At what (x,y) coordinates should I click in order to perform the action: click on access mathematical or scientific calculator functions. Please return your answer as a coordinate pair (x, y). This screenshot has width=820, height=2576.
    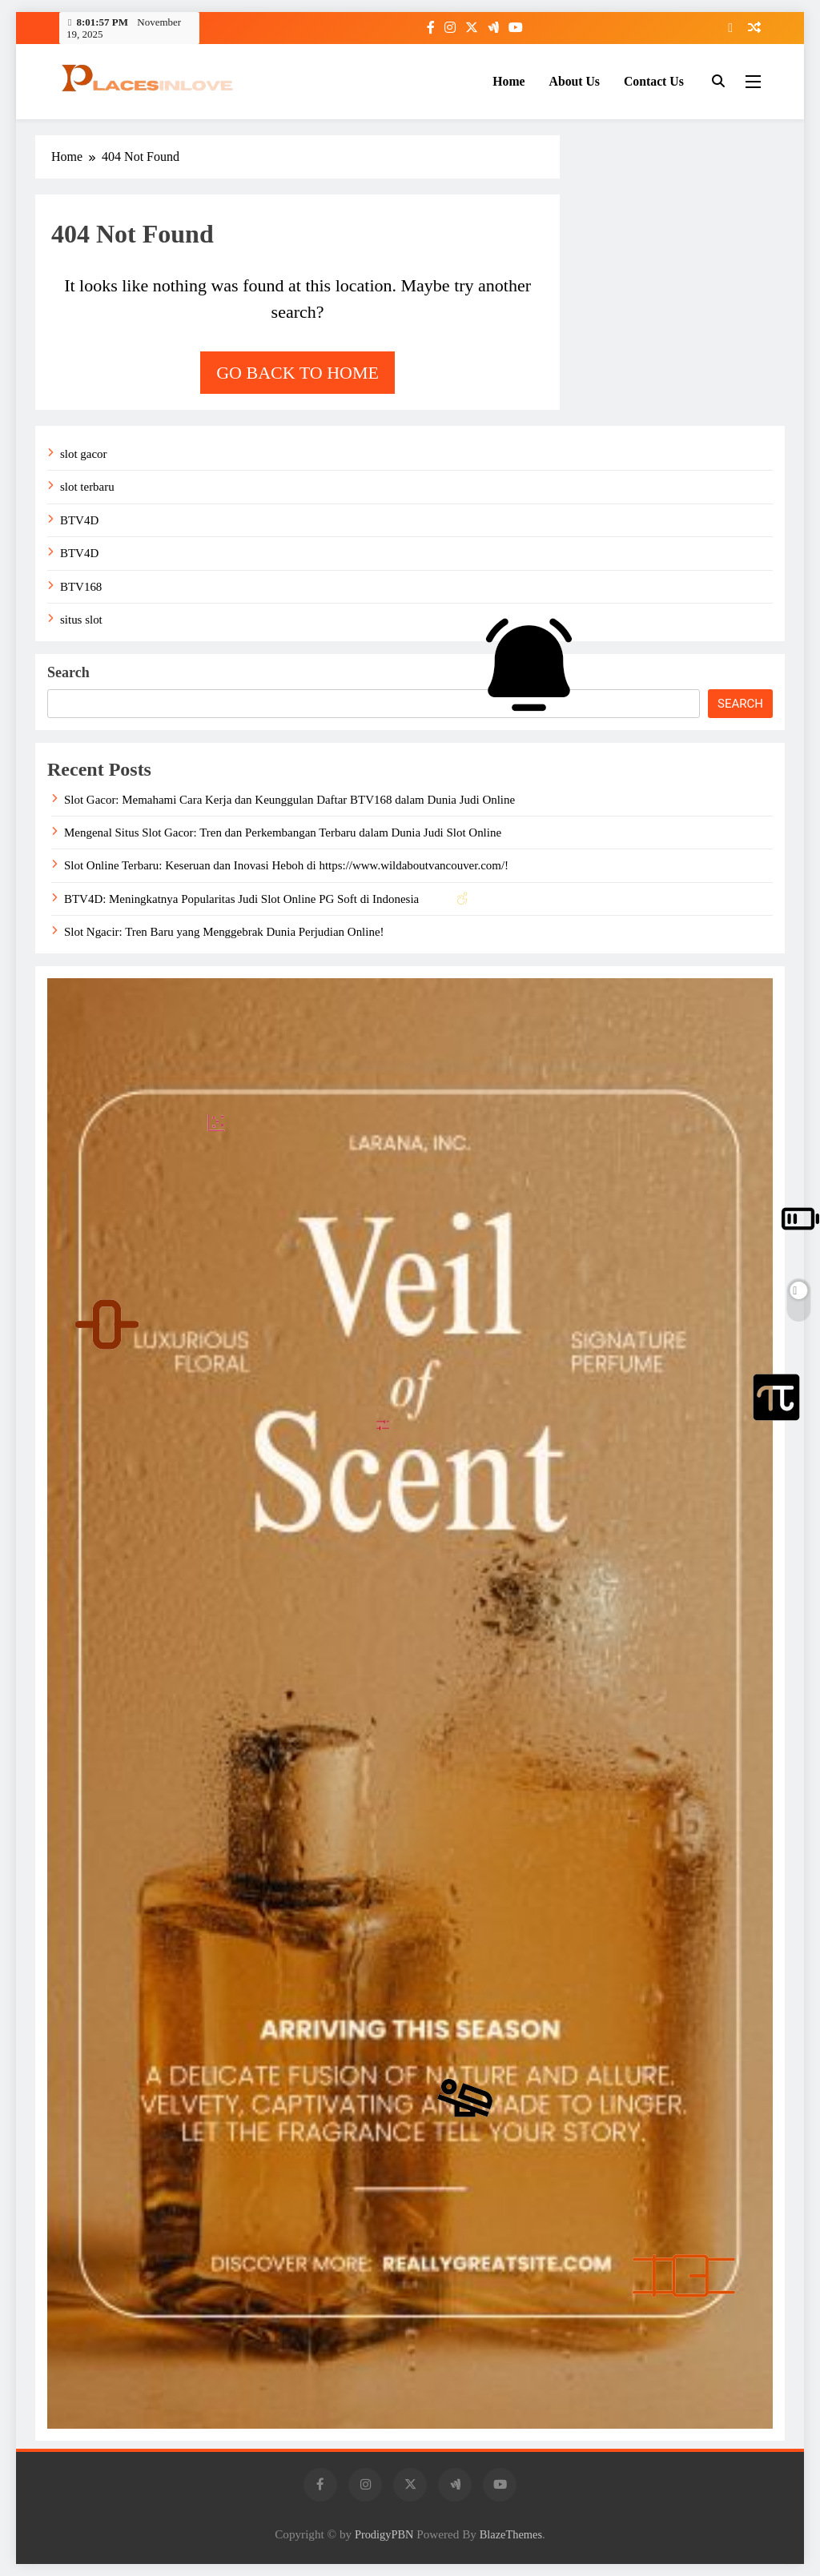
    Looking at the image, I should click on (776, 1397).